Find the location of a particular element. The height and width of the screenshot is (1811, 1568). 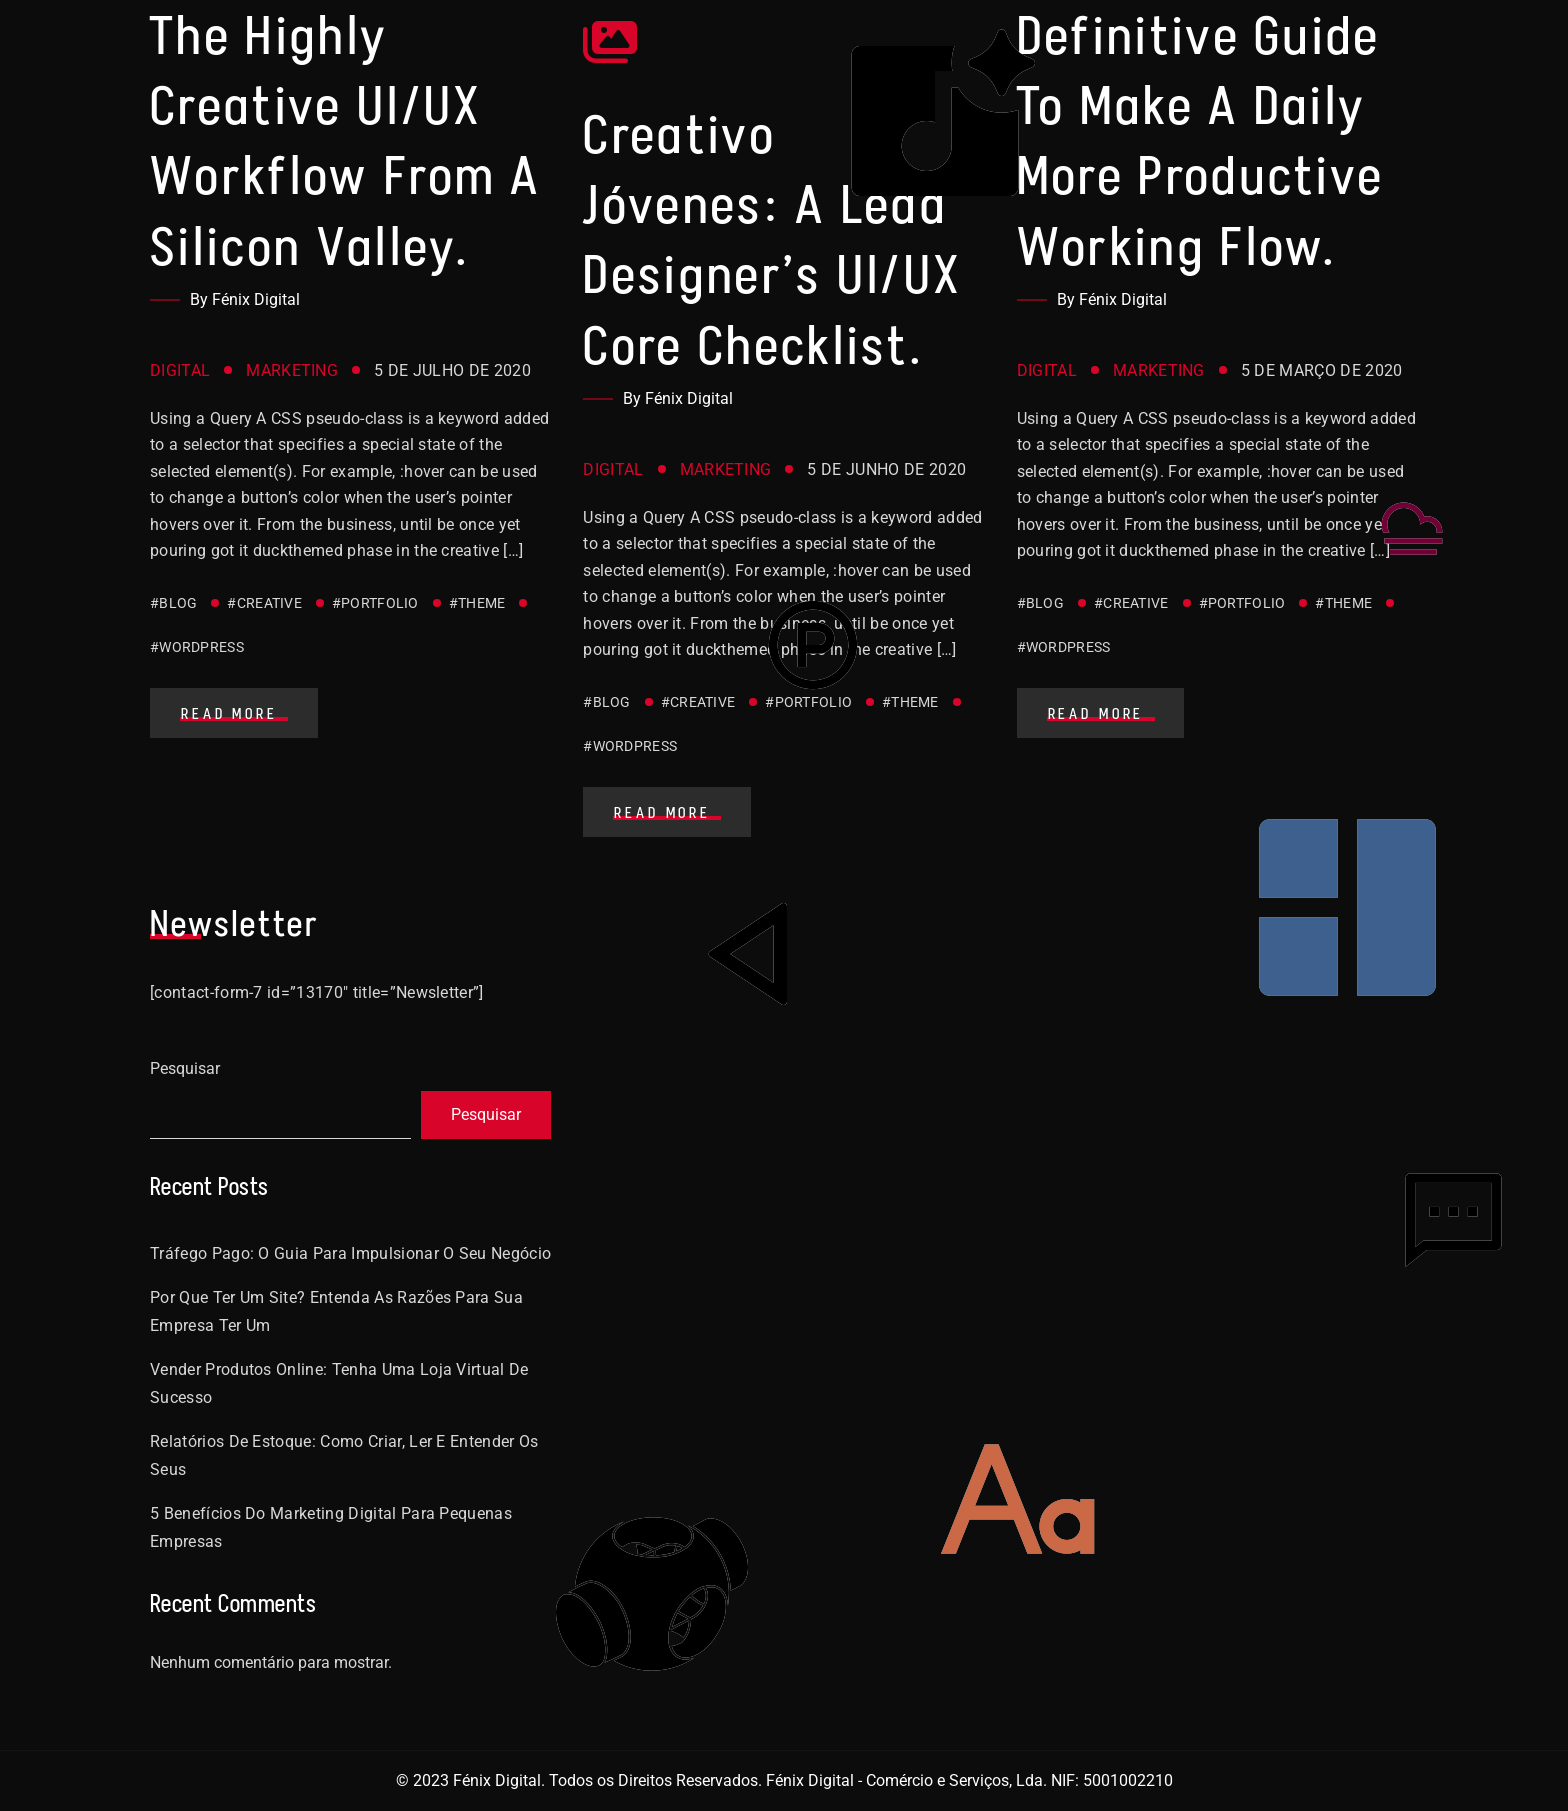

open OpenSCAD application is located at coordinates (652, 1594).